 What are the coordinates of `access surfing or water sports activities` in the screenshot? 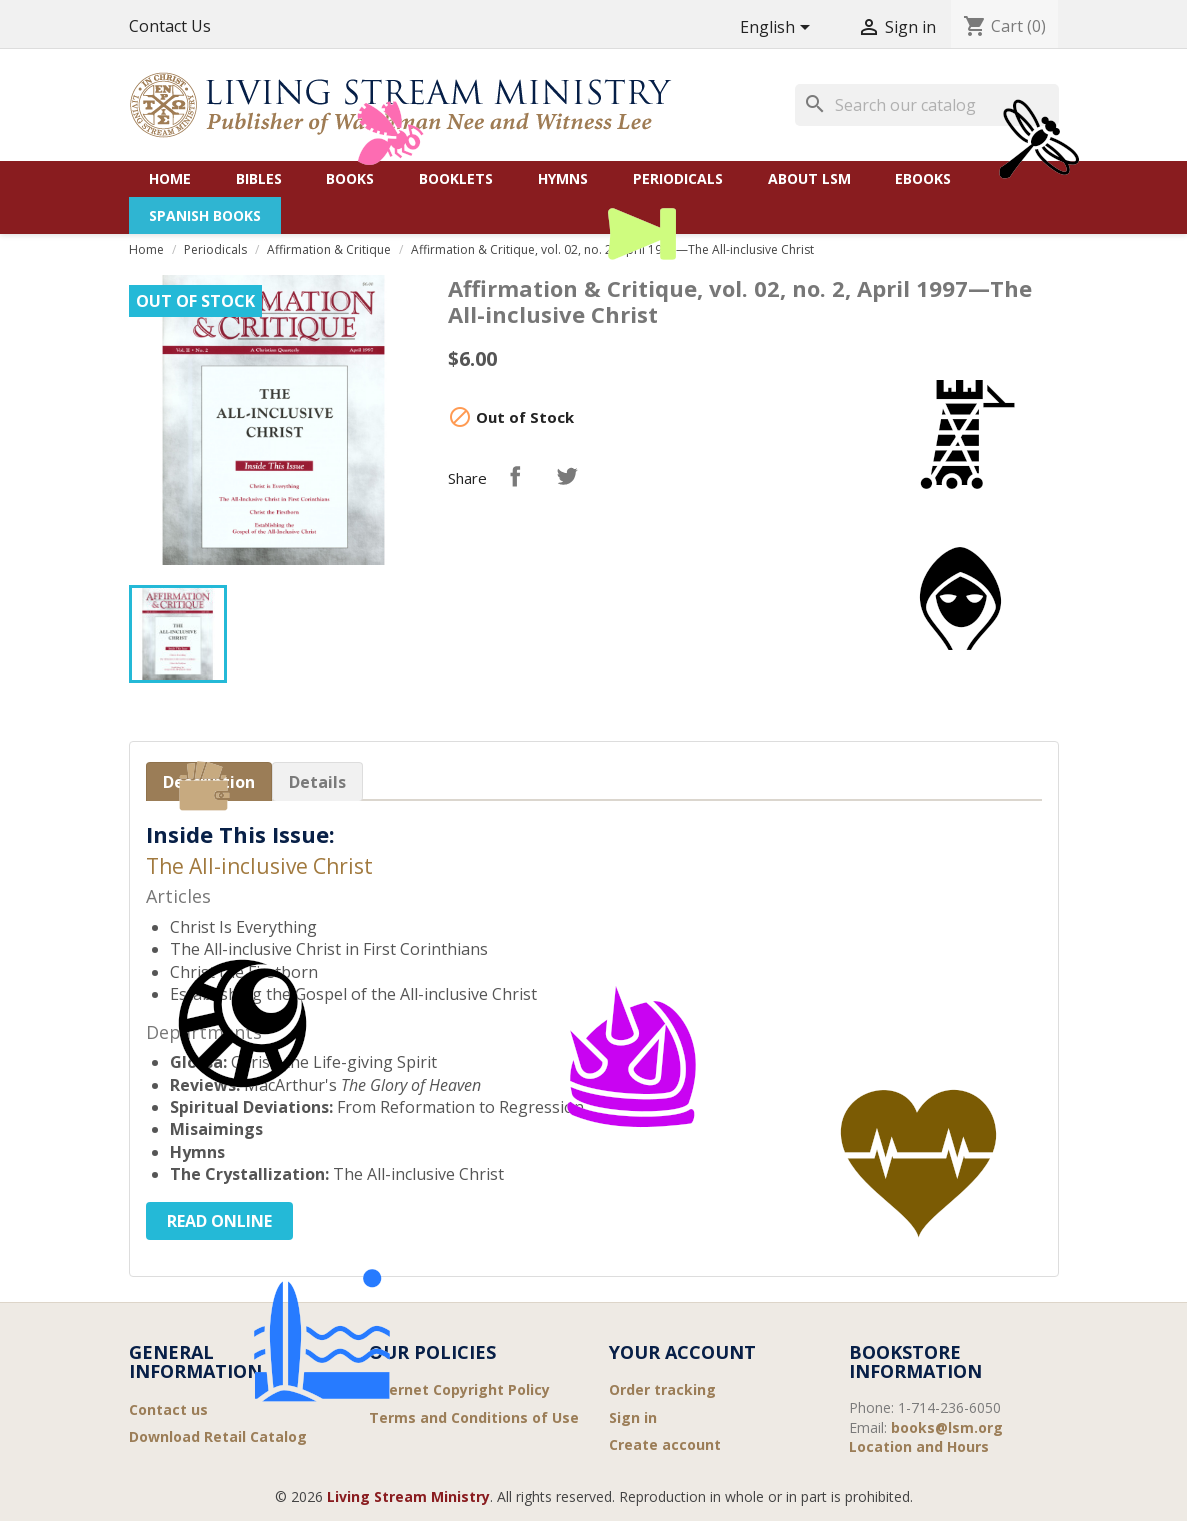 It's located at (322, 1333).